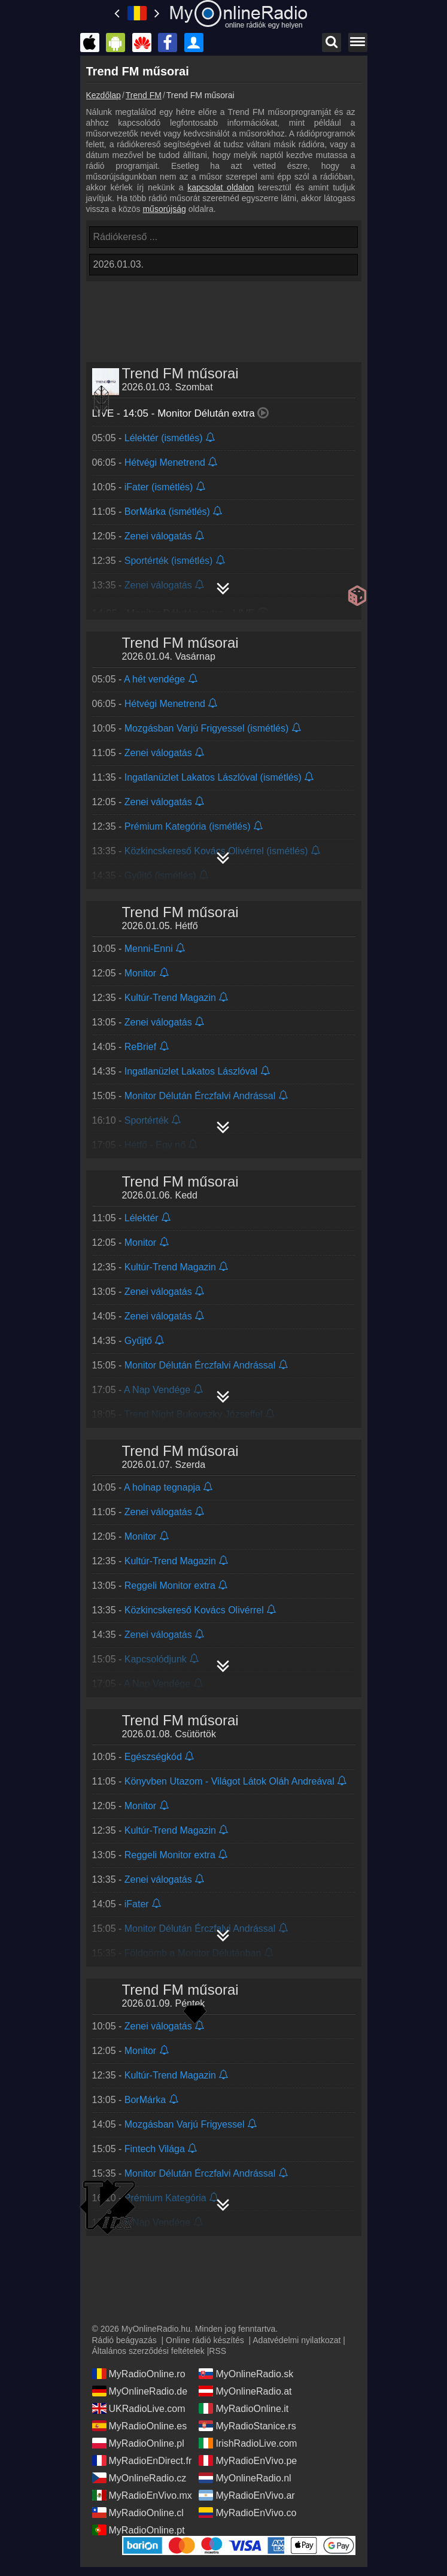 The image size is (447, 2576). I want to click on indicates VIP or premium membership status, so click(194, 2014).